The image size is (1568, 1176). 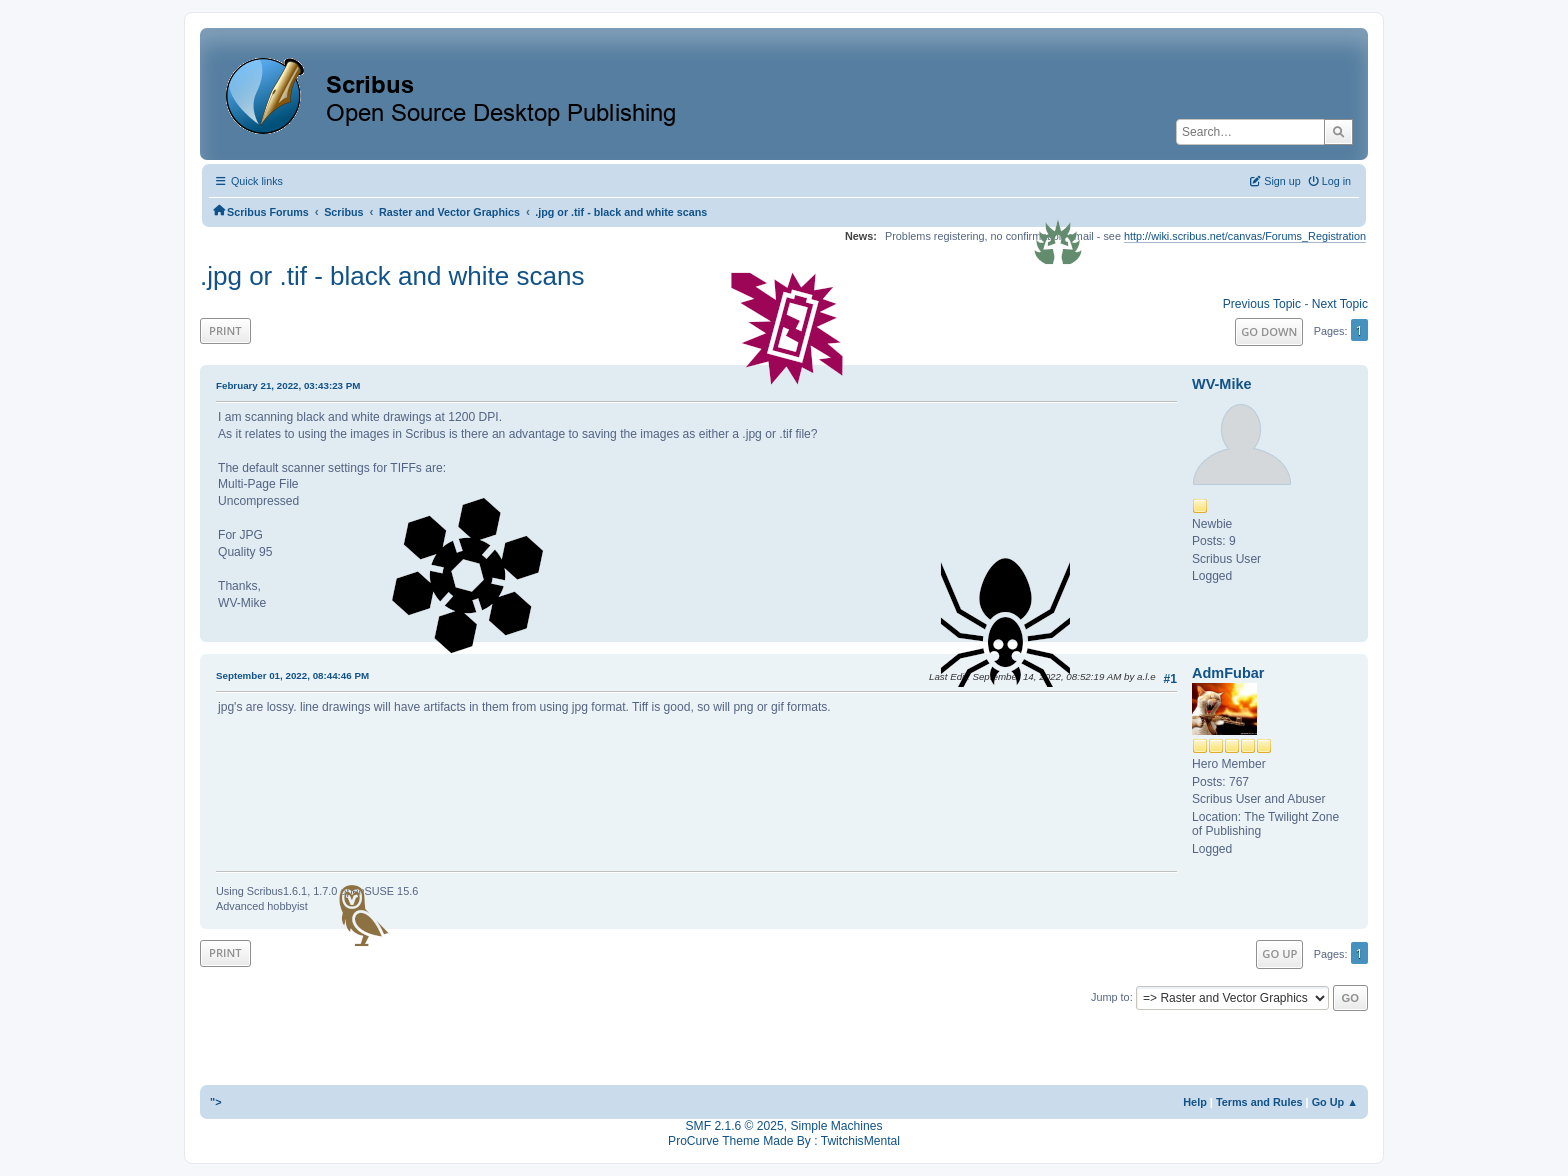 I want to click on represents a barn owl character or creature in a game, so click(x=364, y=915).